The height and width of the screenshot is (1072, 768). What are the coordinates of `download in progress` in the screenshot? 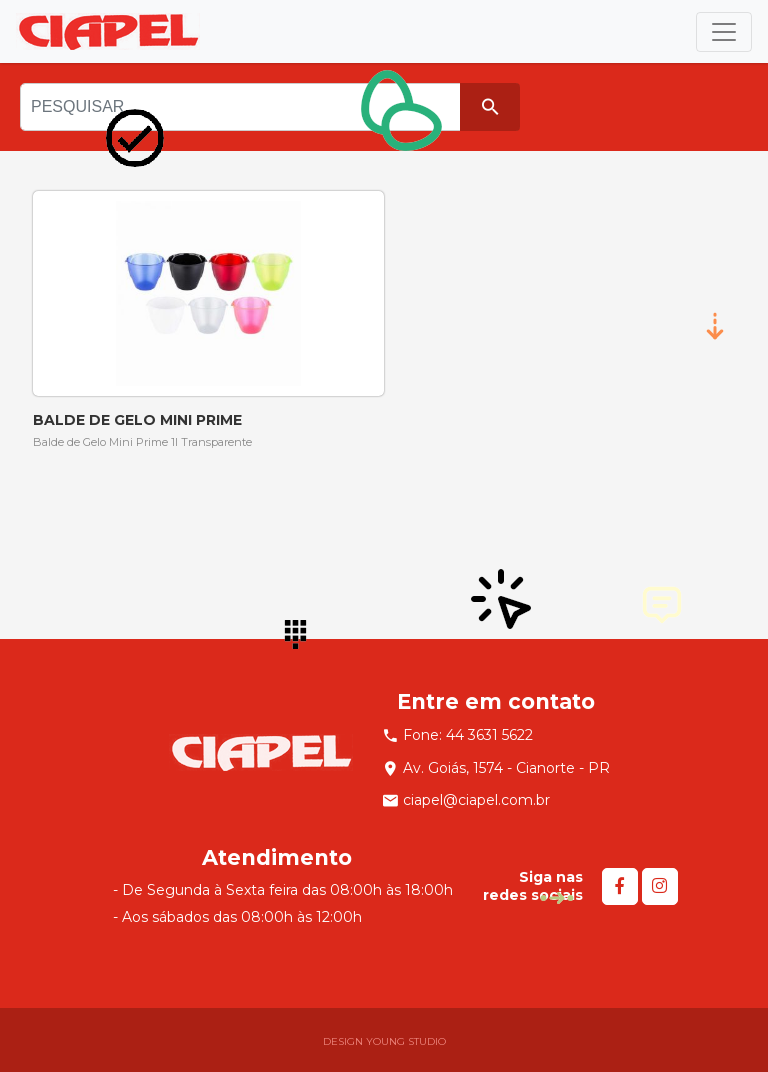 It's located at (715, 326).